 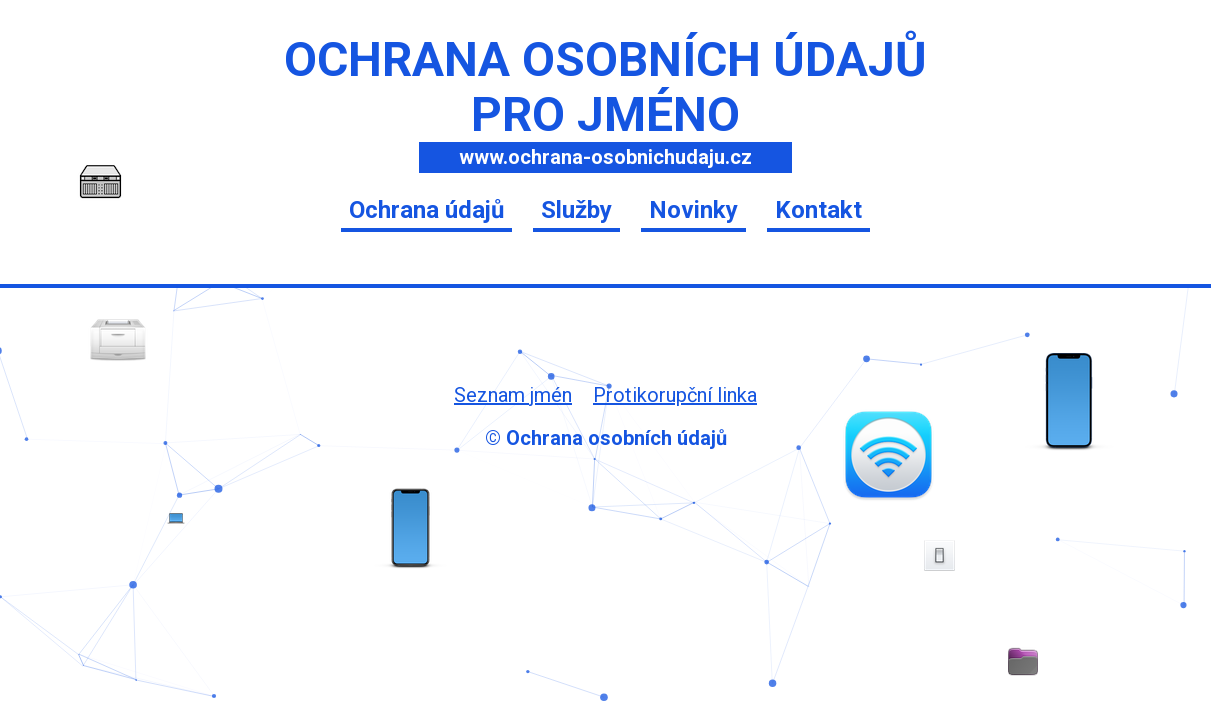 I want to click on drop files here to move them into this folder, so click(x=1023, y=661).